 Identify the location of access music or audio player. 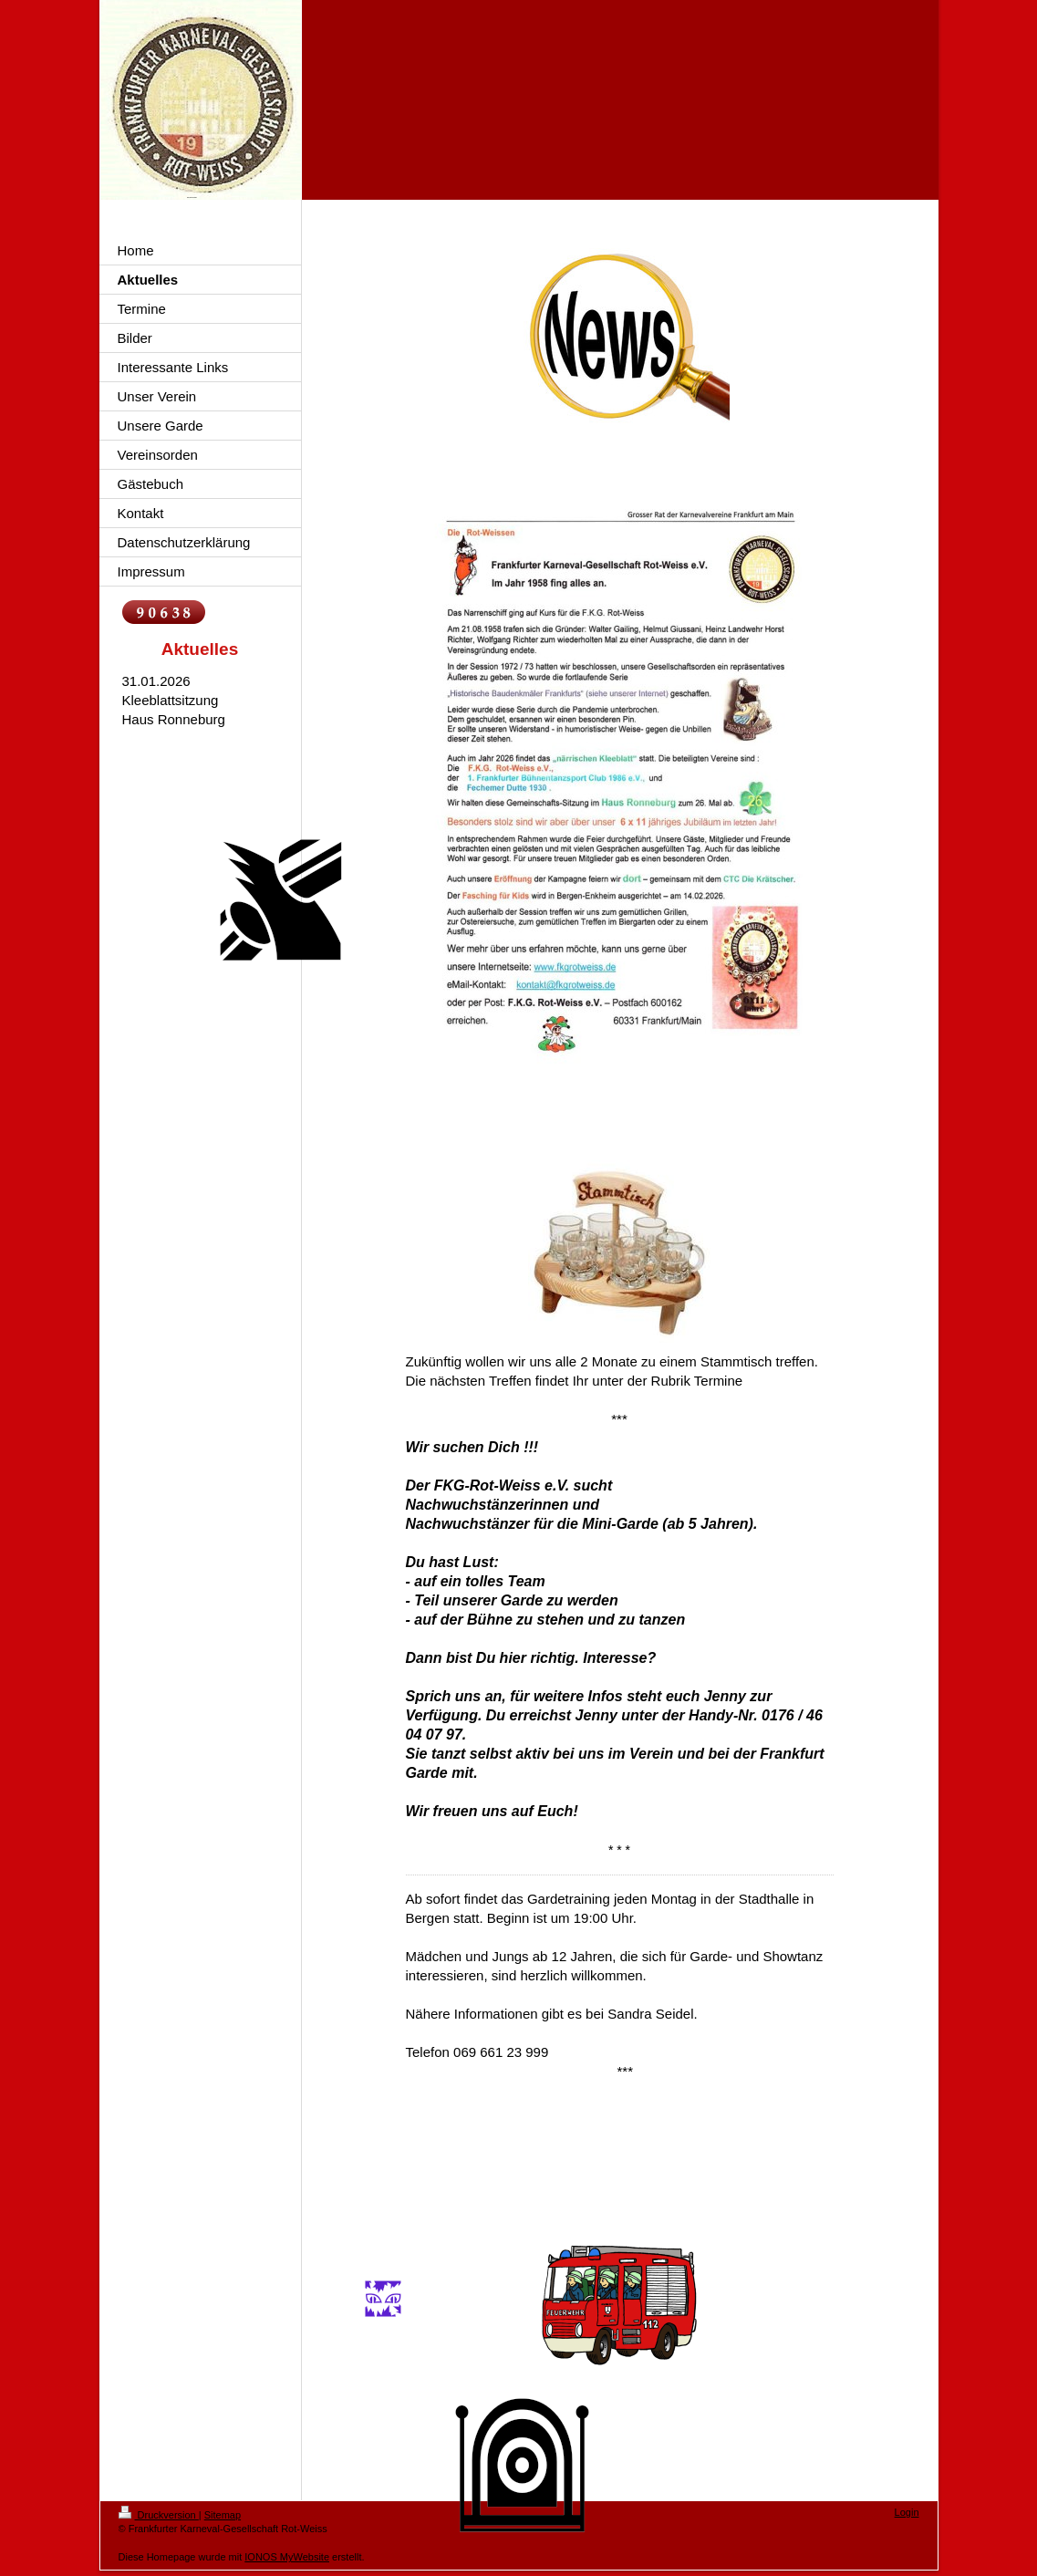
(522, 2465).